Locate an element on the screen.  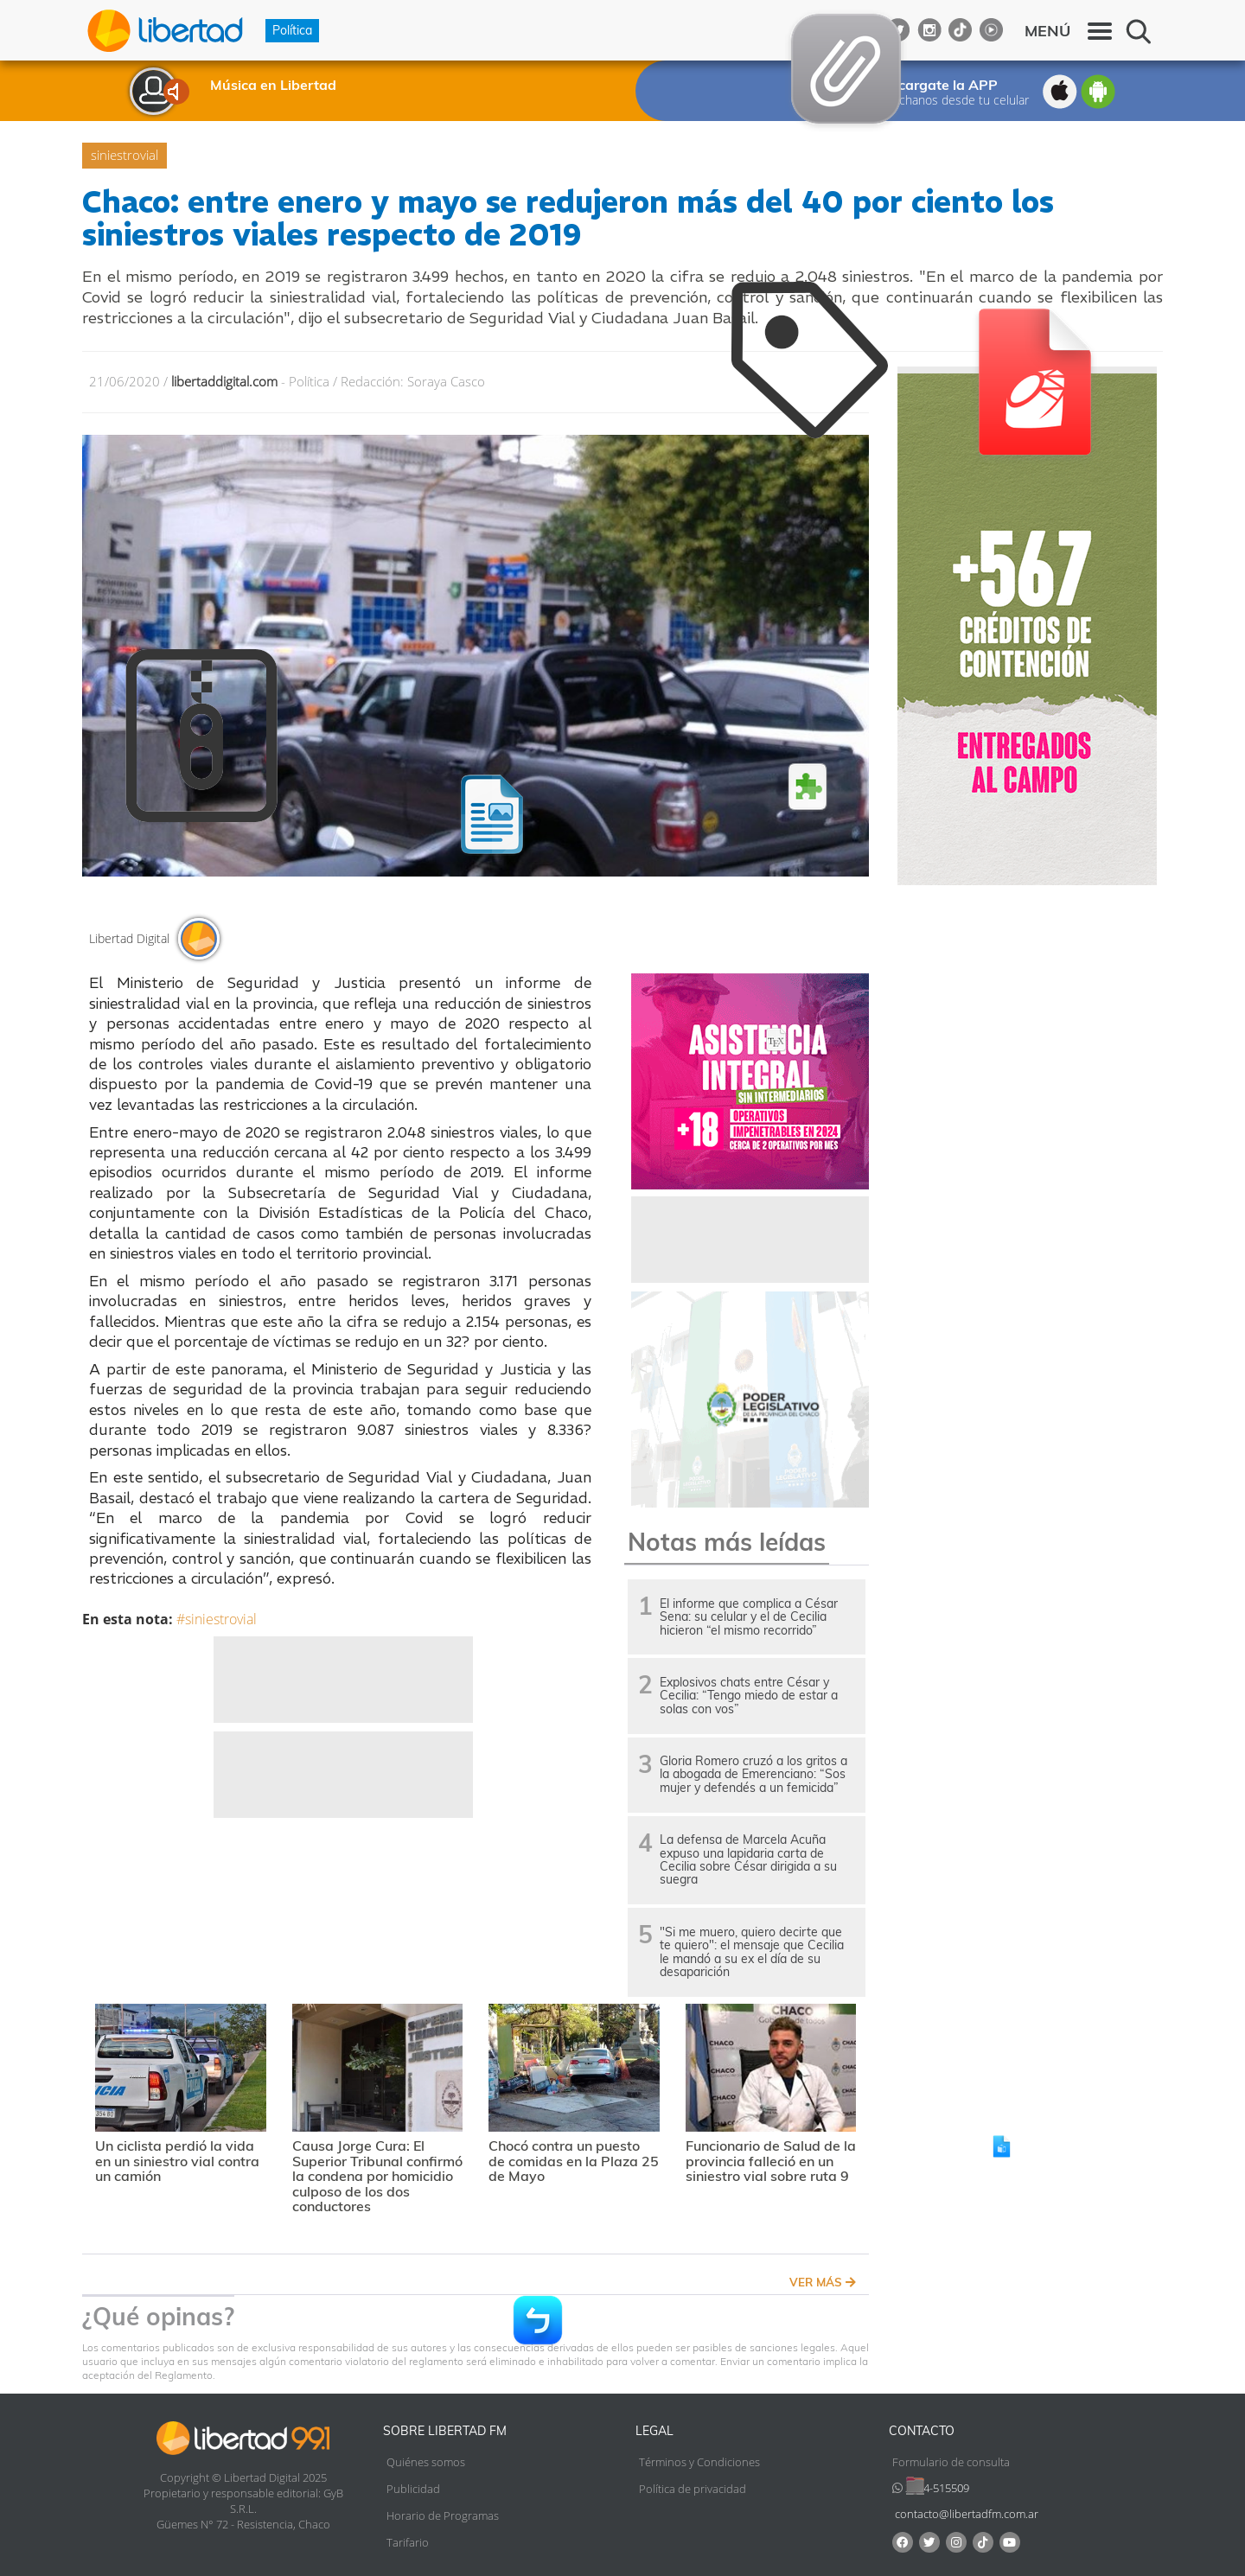
open archive or compressed file manager is located at coordinates (201, 736).